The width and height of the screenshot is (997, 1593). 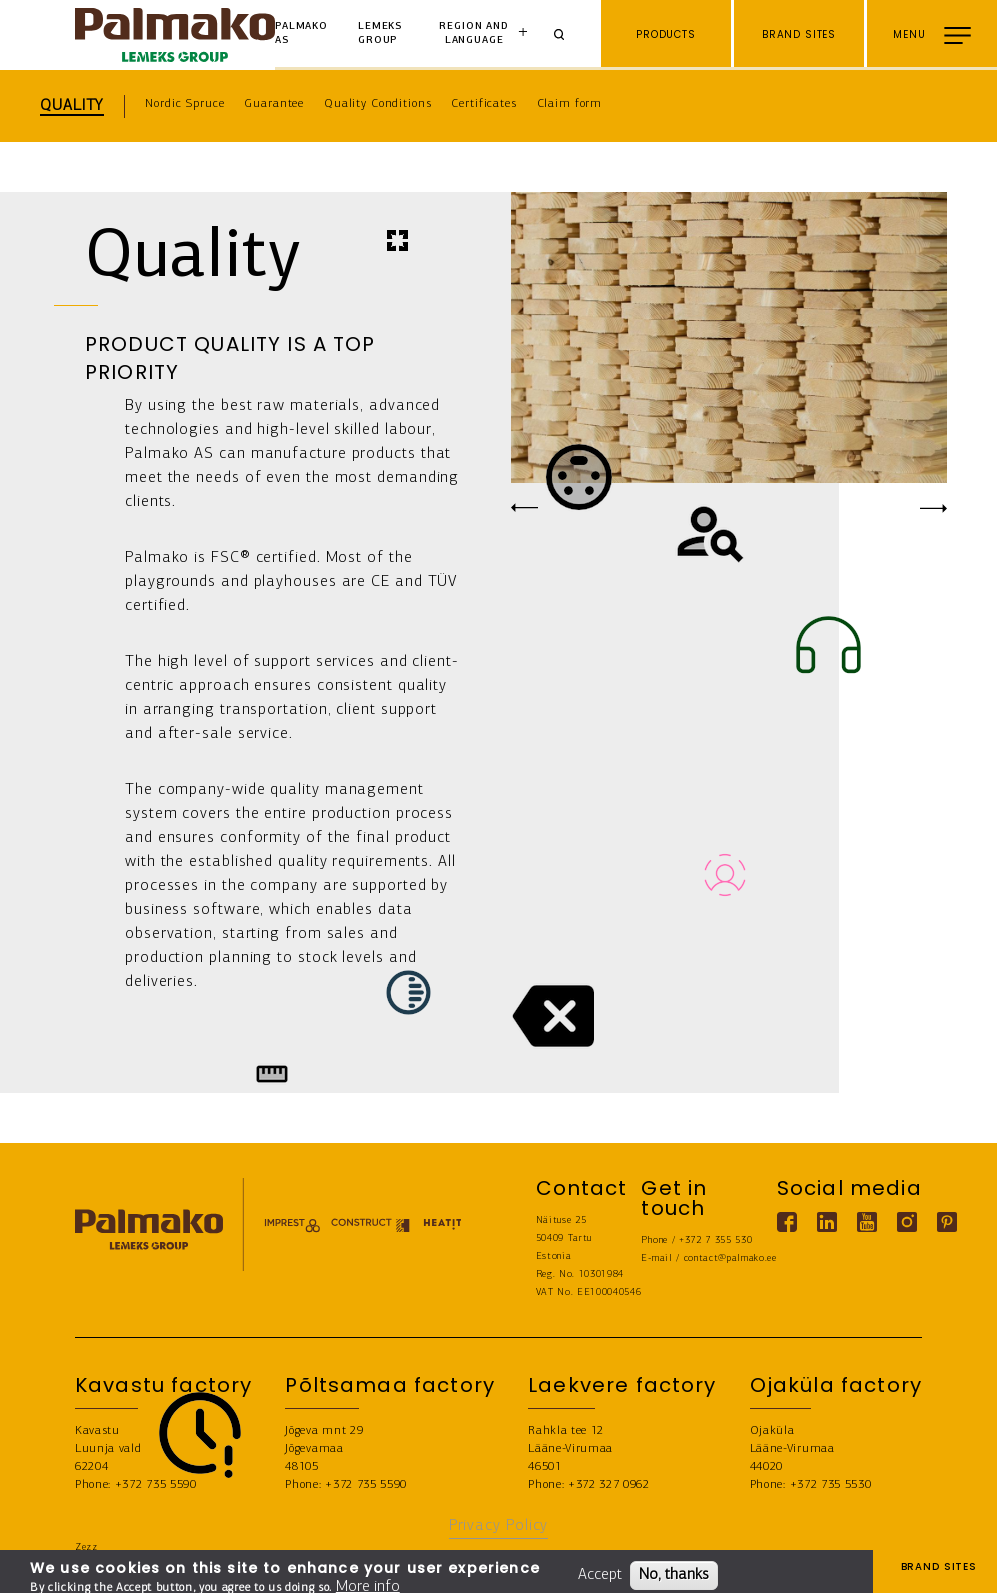 What do you see at coordinates (272, 1074) in the screenshot?
I see `access ruler or measurement tool` at bounding box center [272, 1074].